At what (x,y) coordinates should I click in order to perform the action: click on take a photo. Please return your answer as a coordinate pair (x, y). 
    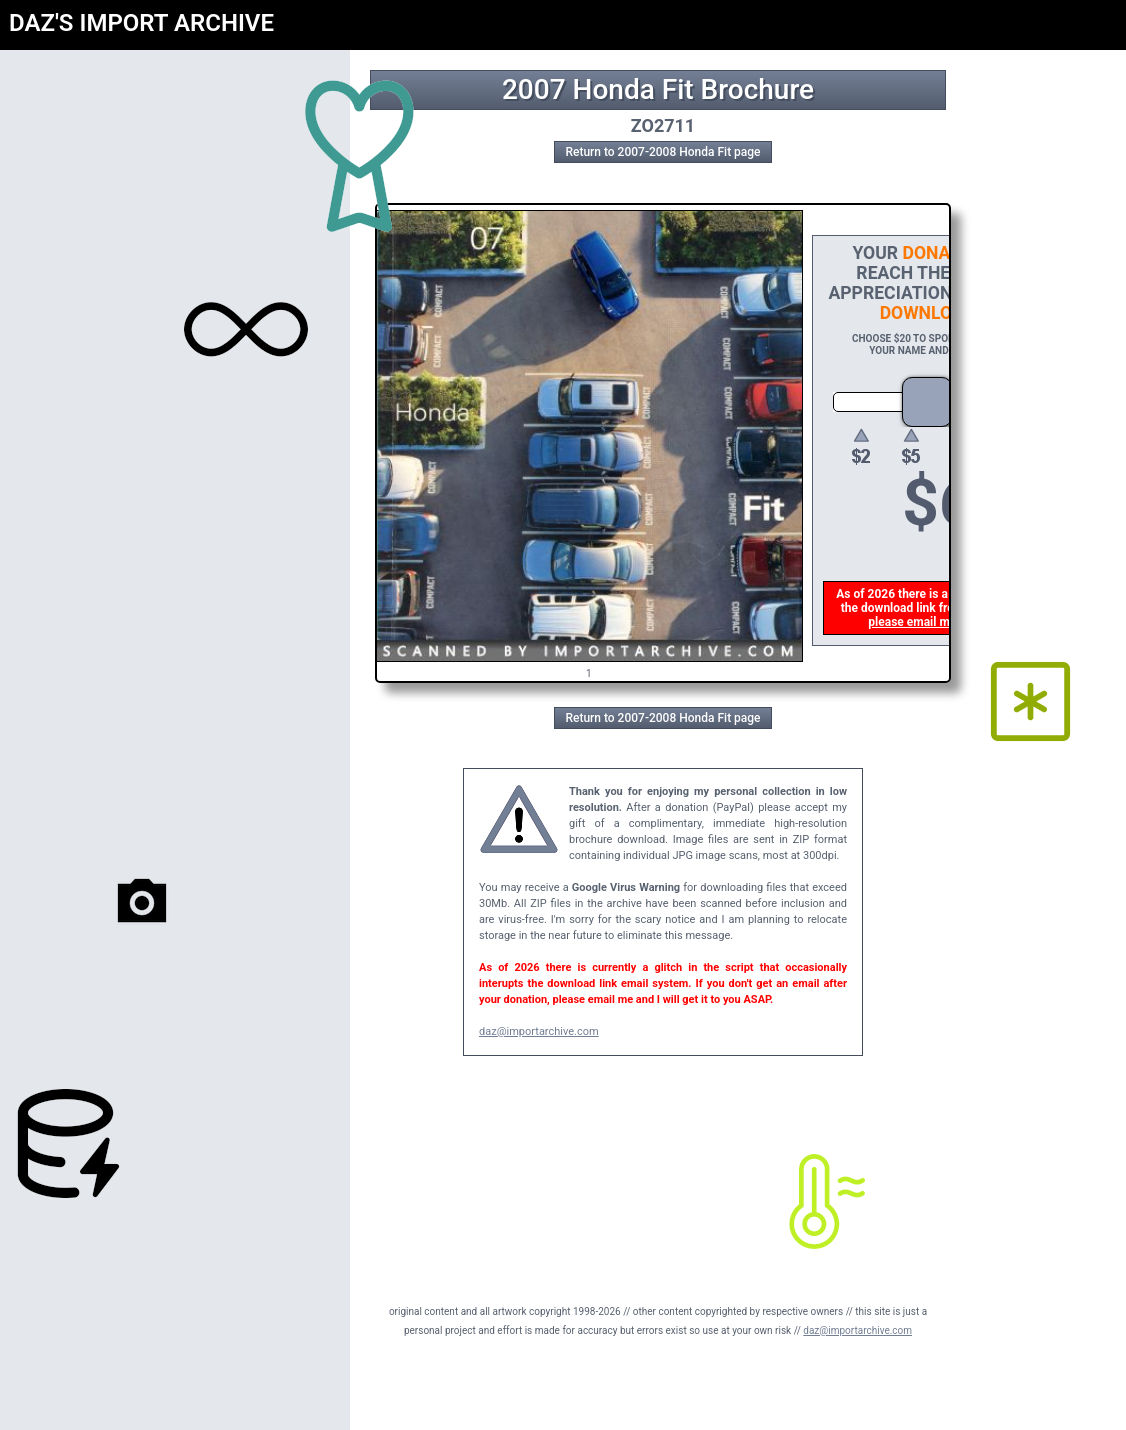
    Looking at the image, I should click on (142, 903).